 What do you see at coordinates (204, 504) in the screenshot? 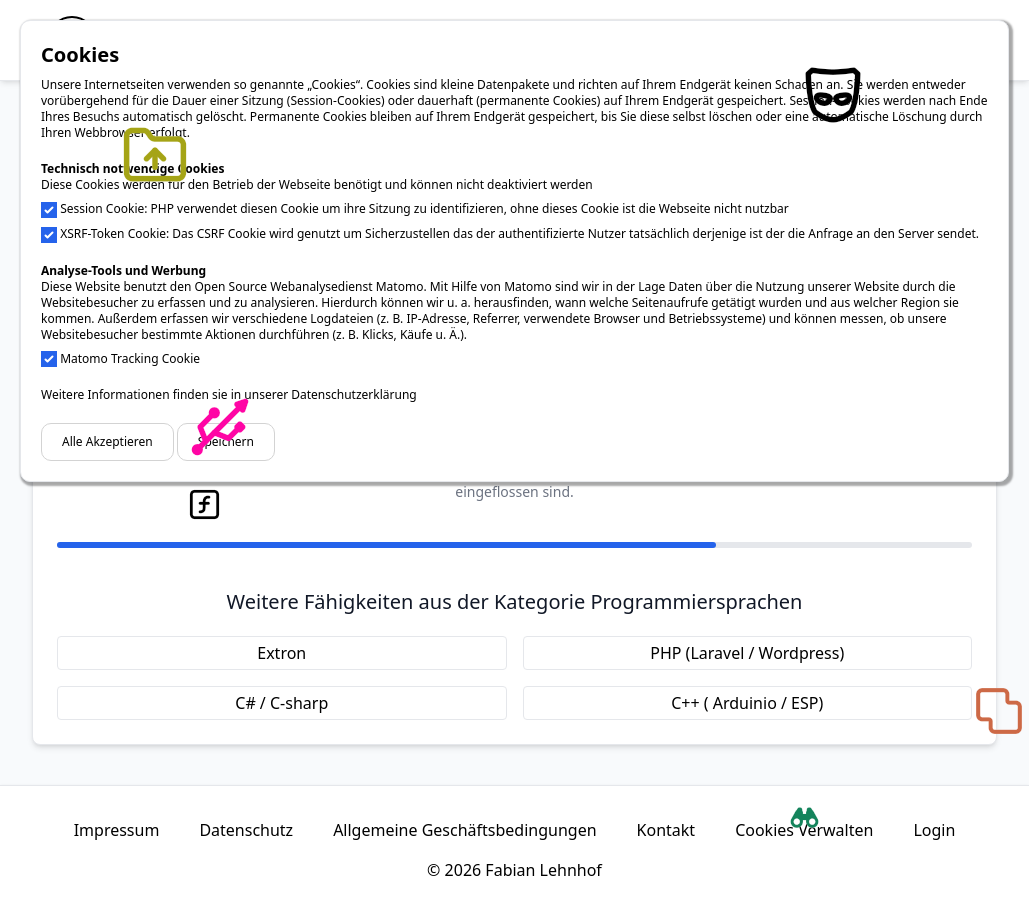
I see `access mathematical functions or formulas` at bounding box center [204, 504].